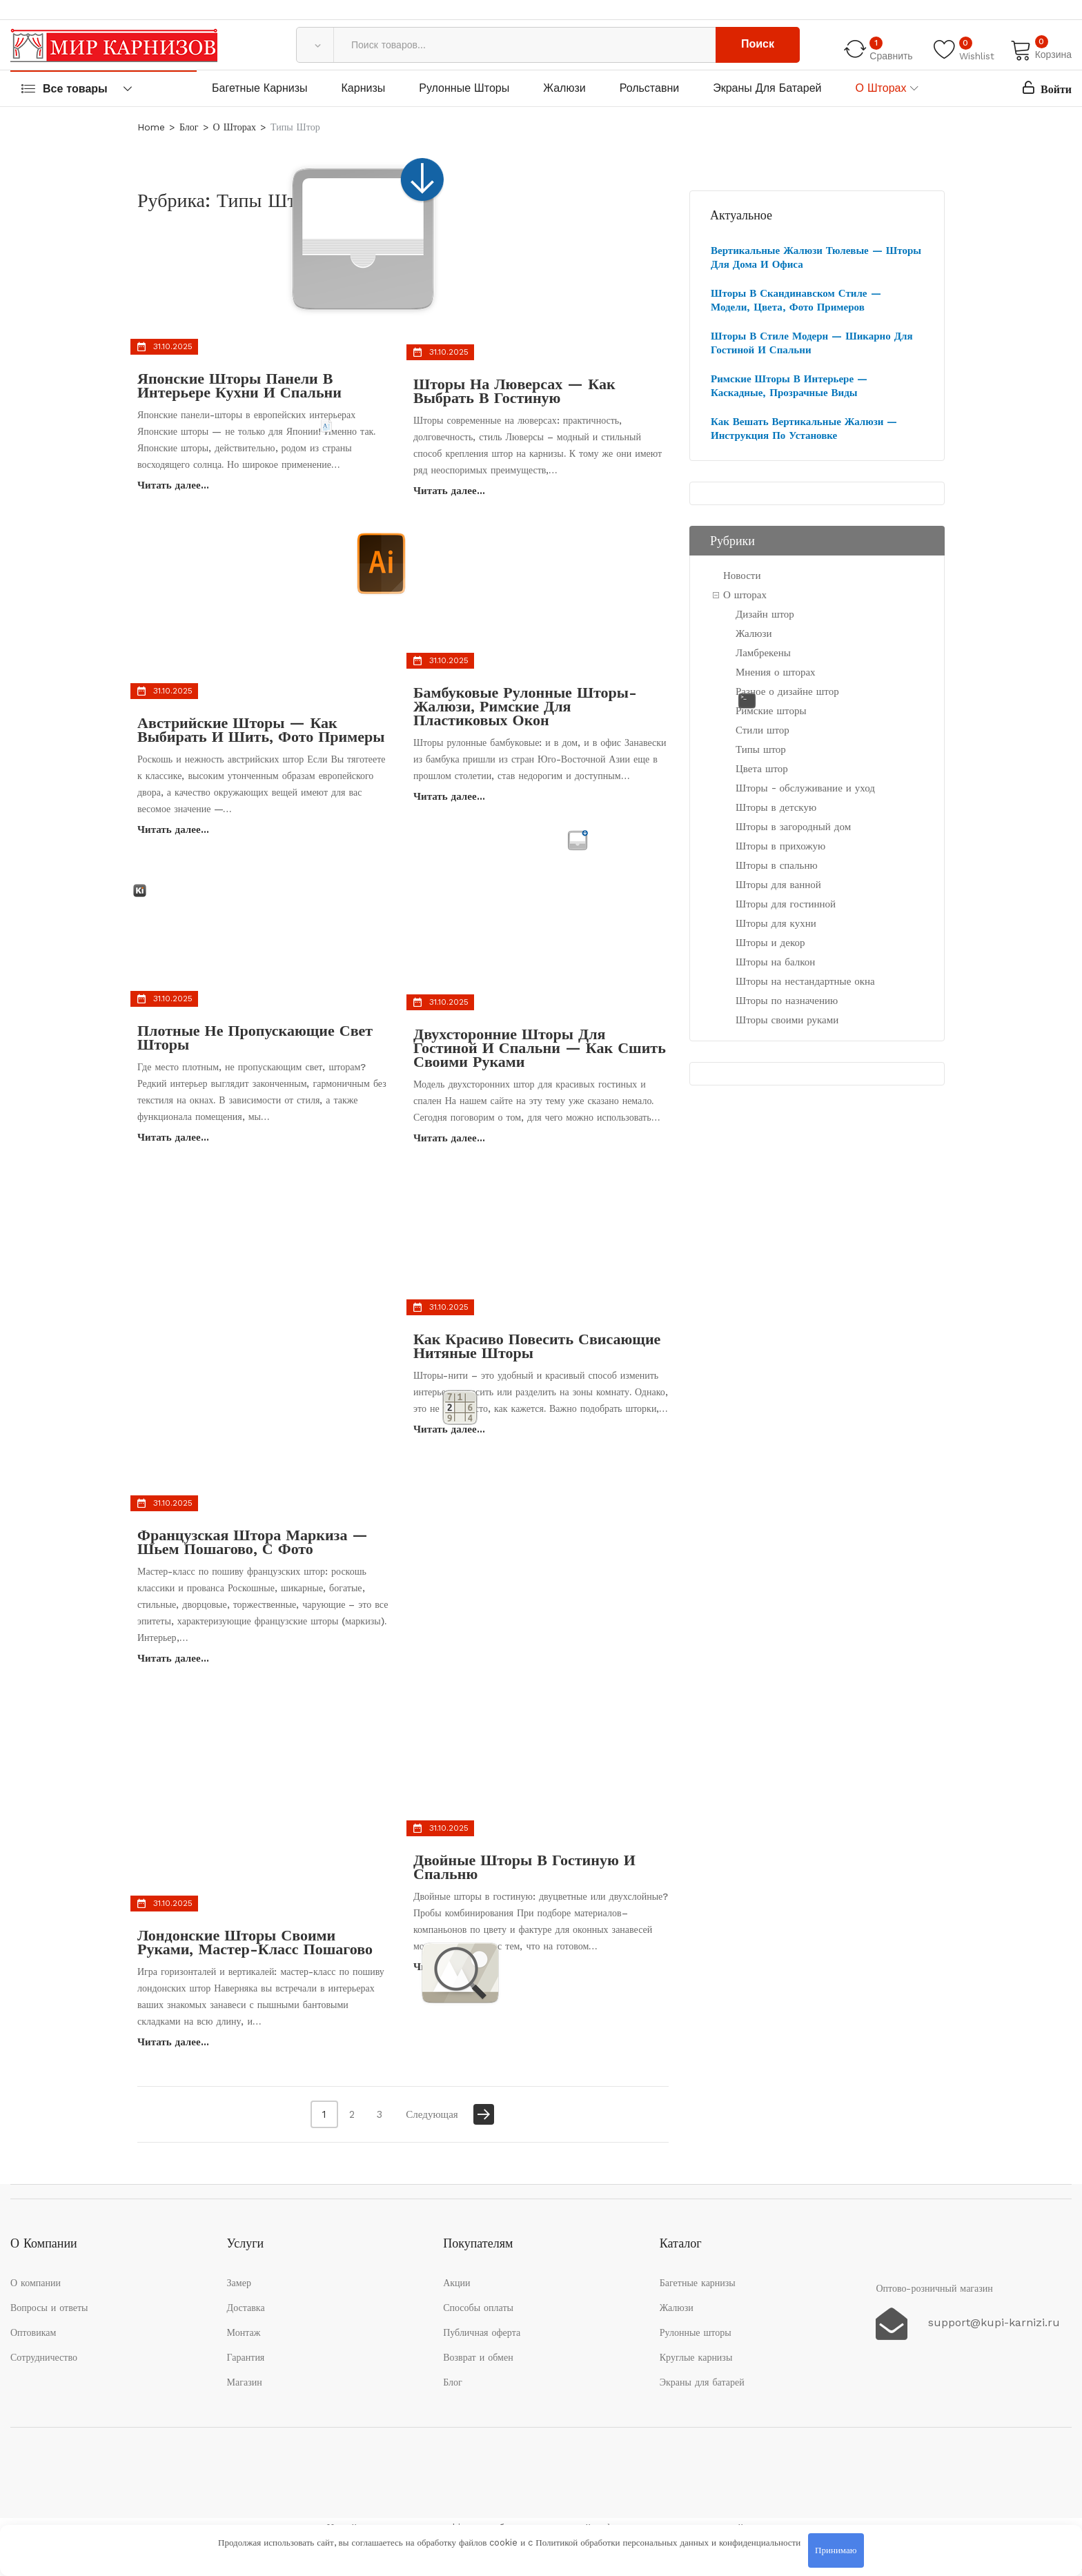 This screenshot has height=2576, width=1082. I want to click on open eye of gnome image viewer, so click(460, 1973).